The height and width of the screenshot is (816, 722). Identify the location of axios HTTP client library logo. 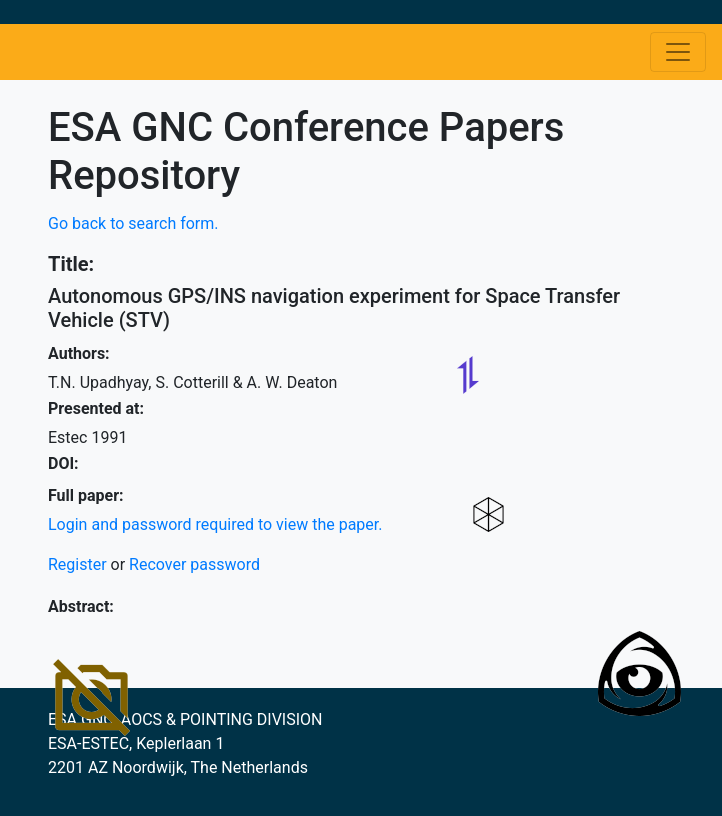
(468, 375).